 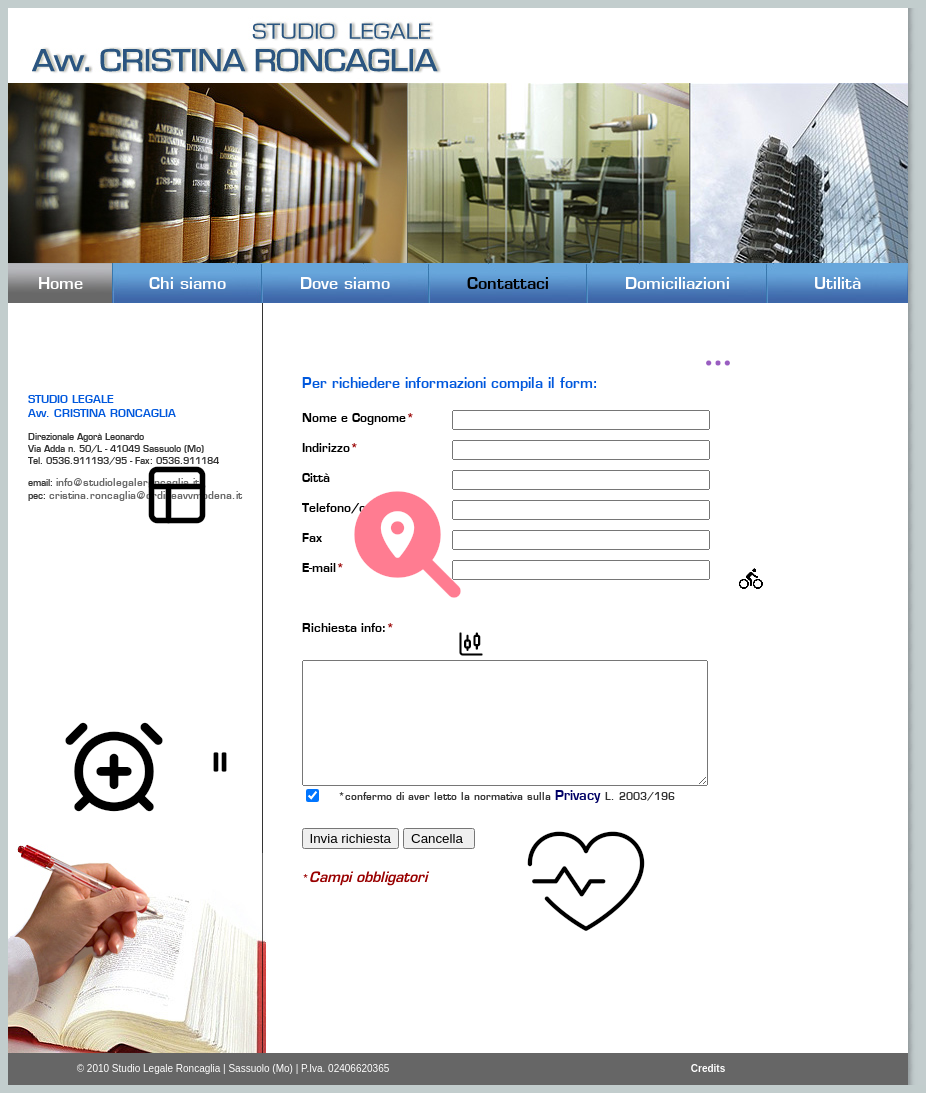 What do you see at coordinates (220, 762) in the screenshot?
I see `pause media playback` at bounding box center [220, 762].